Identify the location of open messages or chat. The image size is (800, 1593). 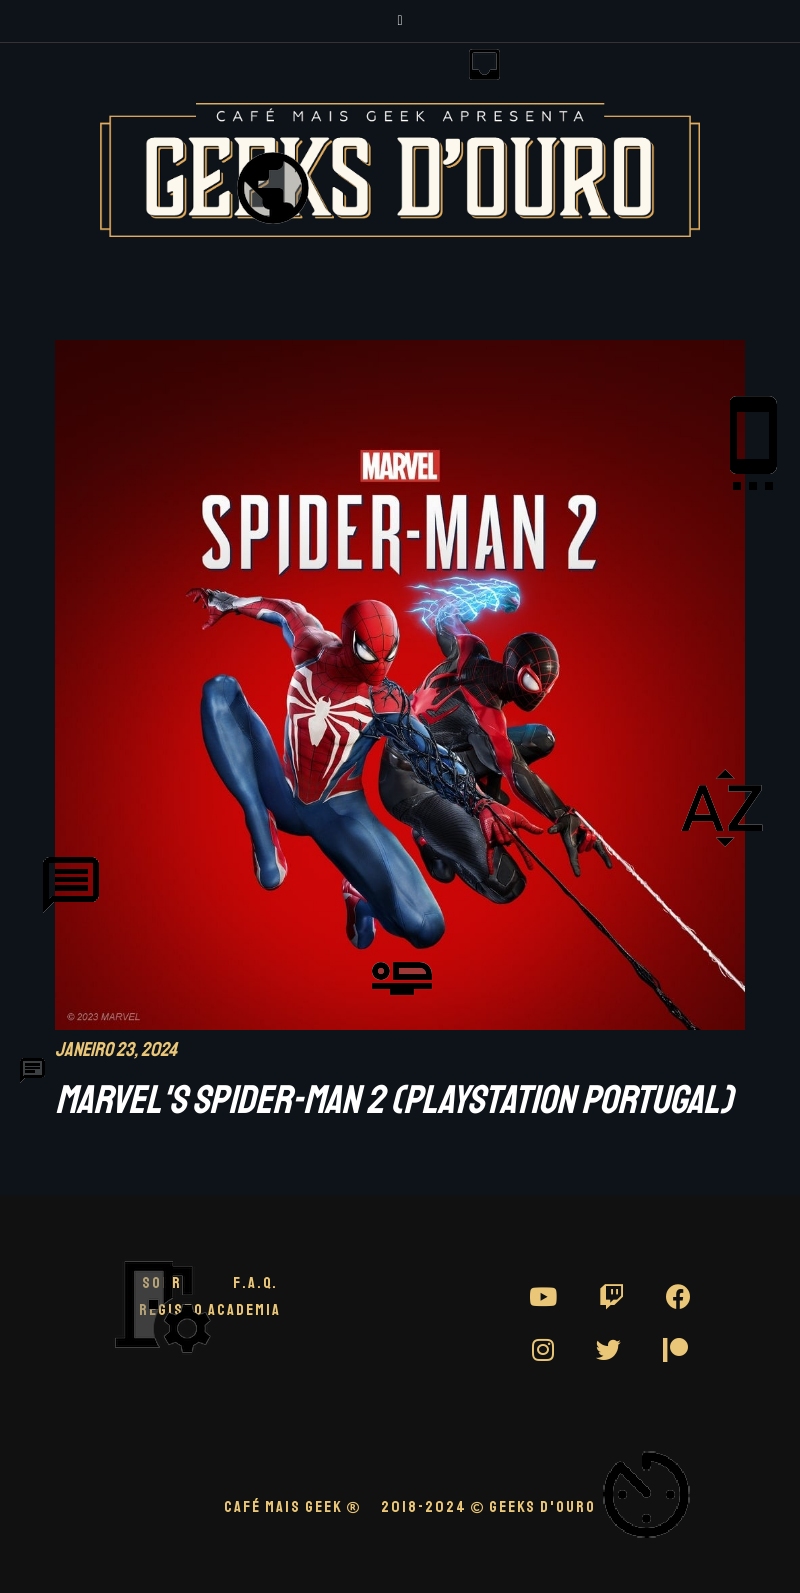
(71, 885).